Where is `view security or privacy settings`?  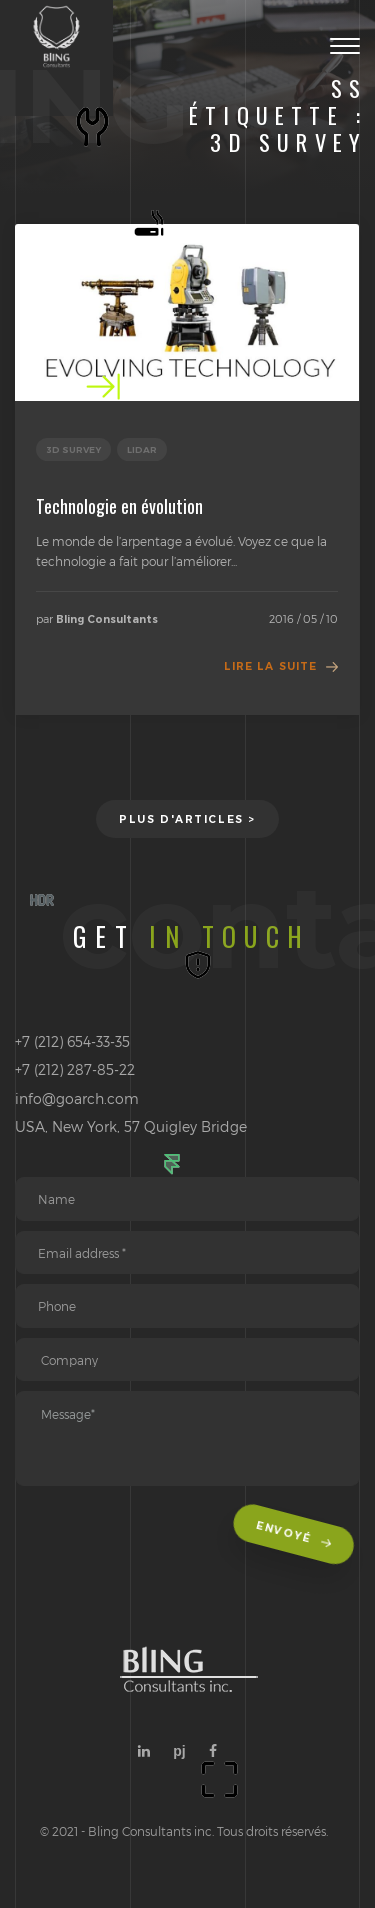
view security or privacy settings is located at coordinates (198, 965).